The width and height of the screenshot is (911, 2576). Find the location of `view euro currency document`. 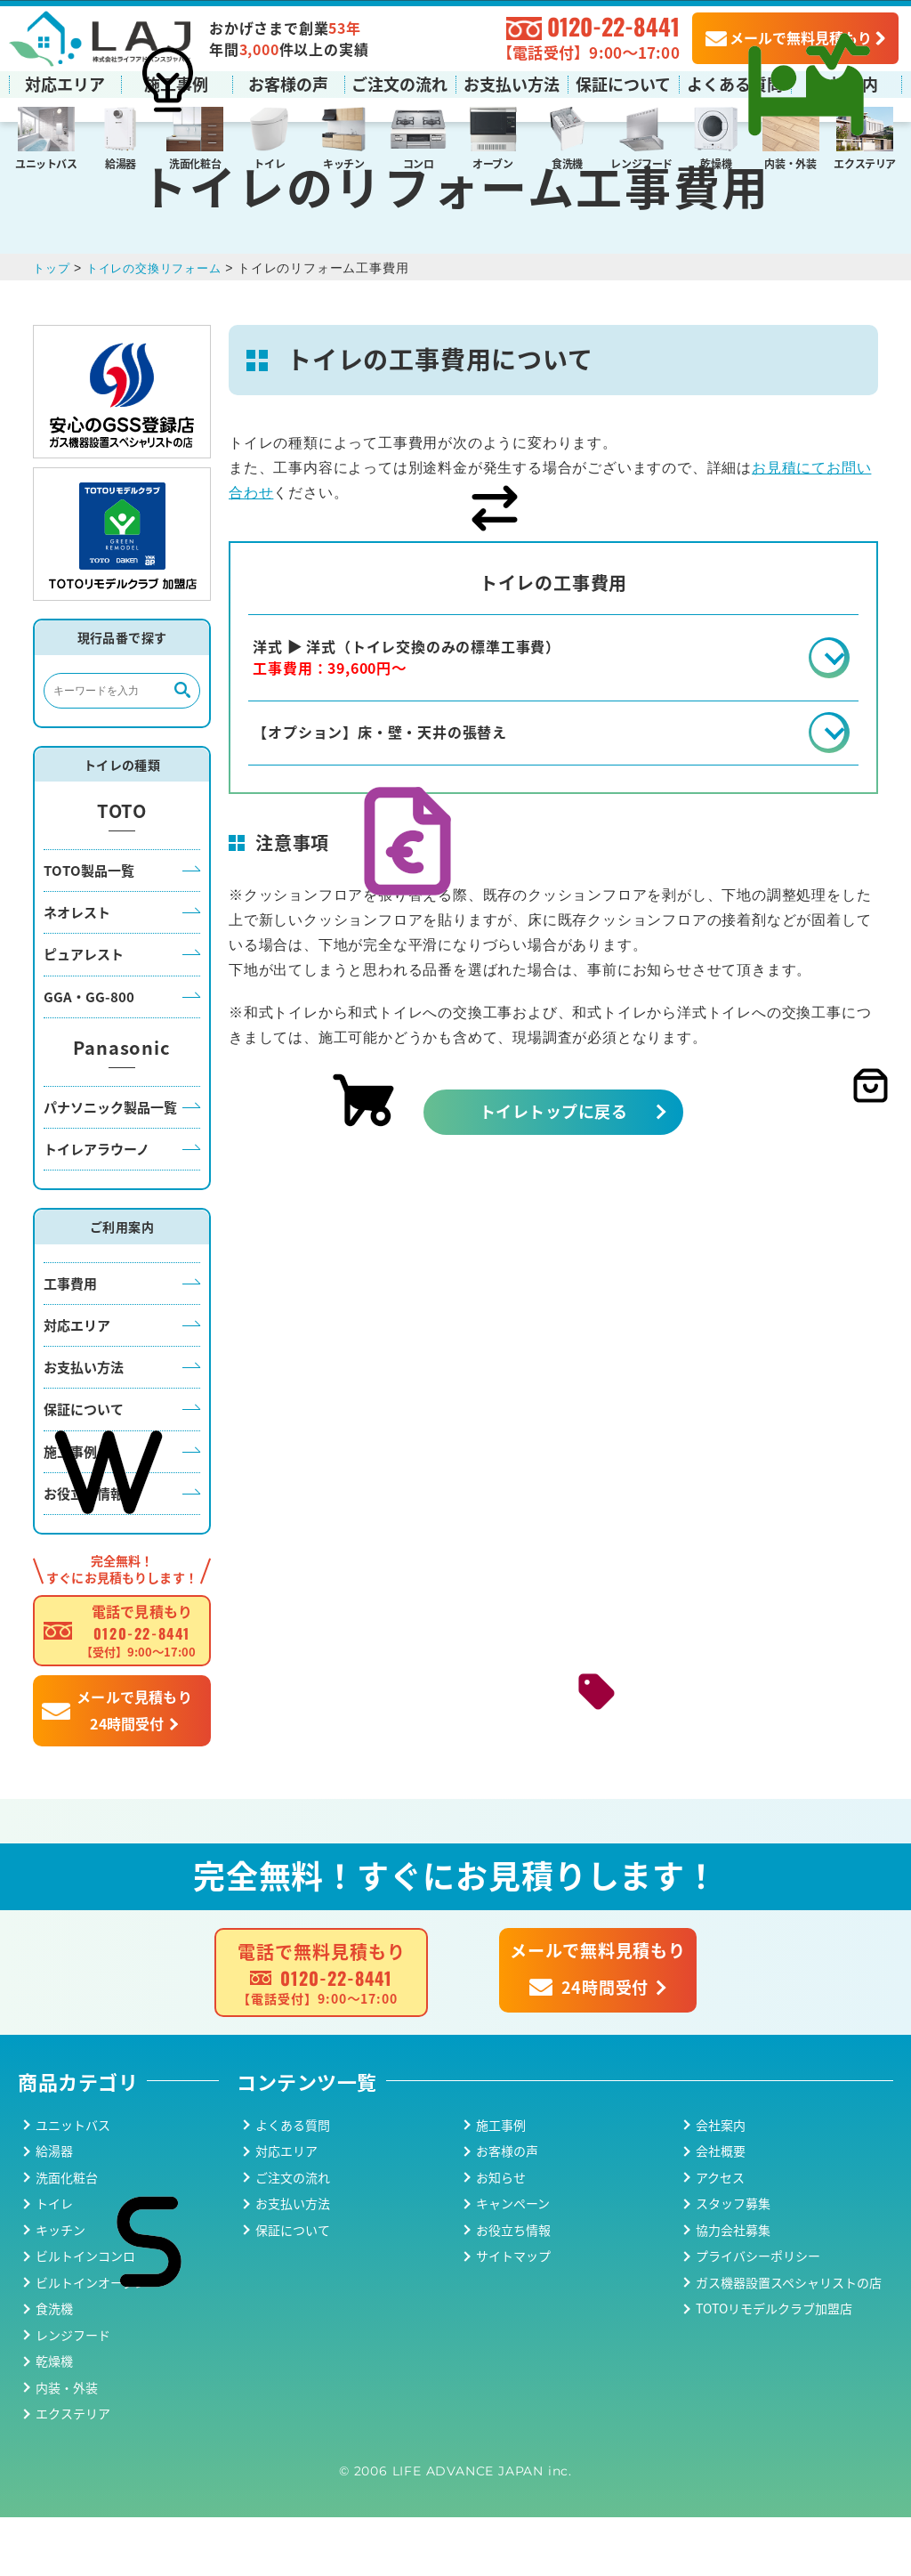

view euro currency document is located at coordinates (407, 841).